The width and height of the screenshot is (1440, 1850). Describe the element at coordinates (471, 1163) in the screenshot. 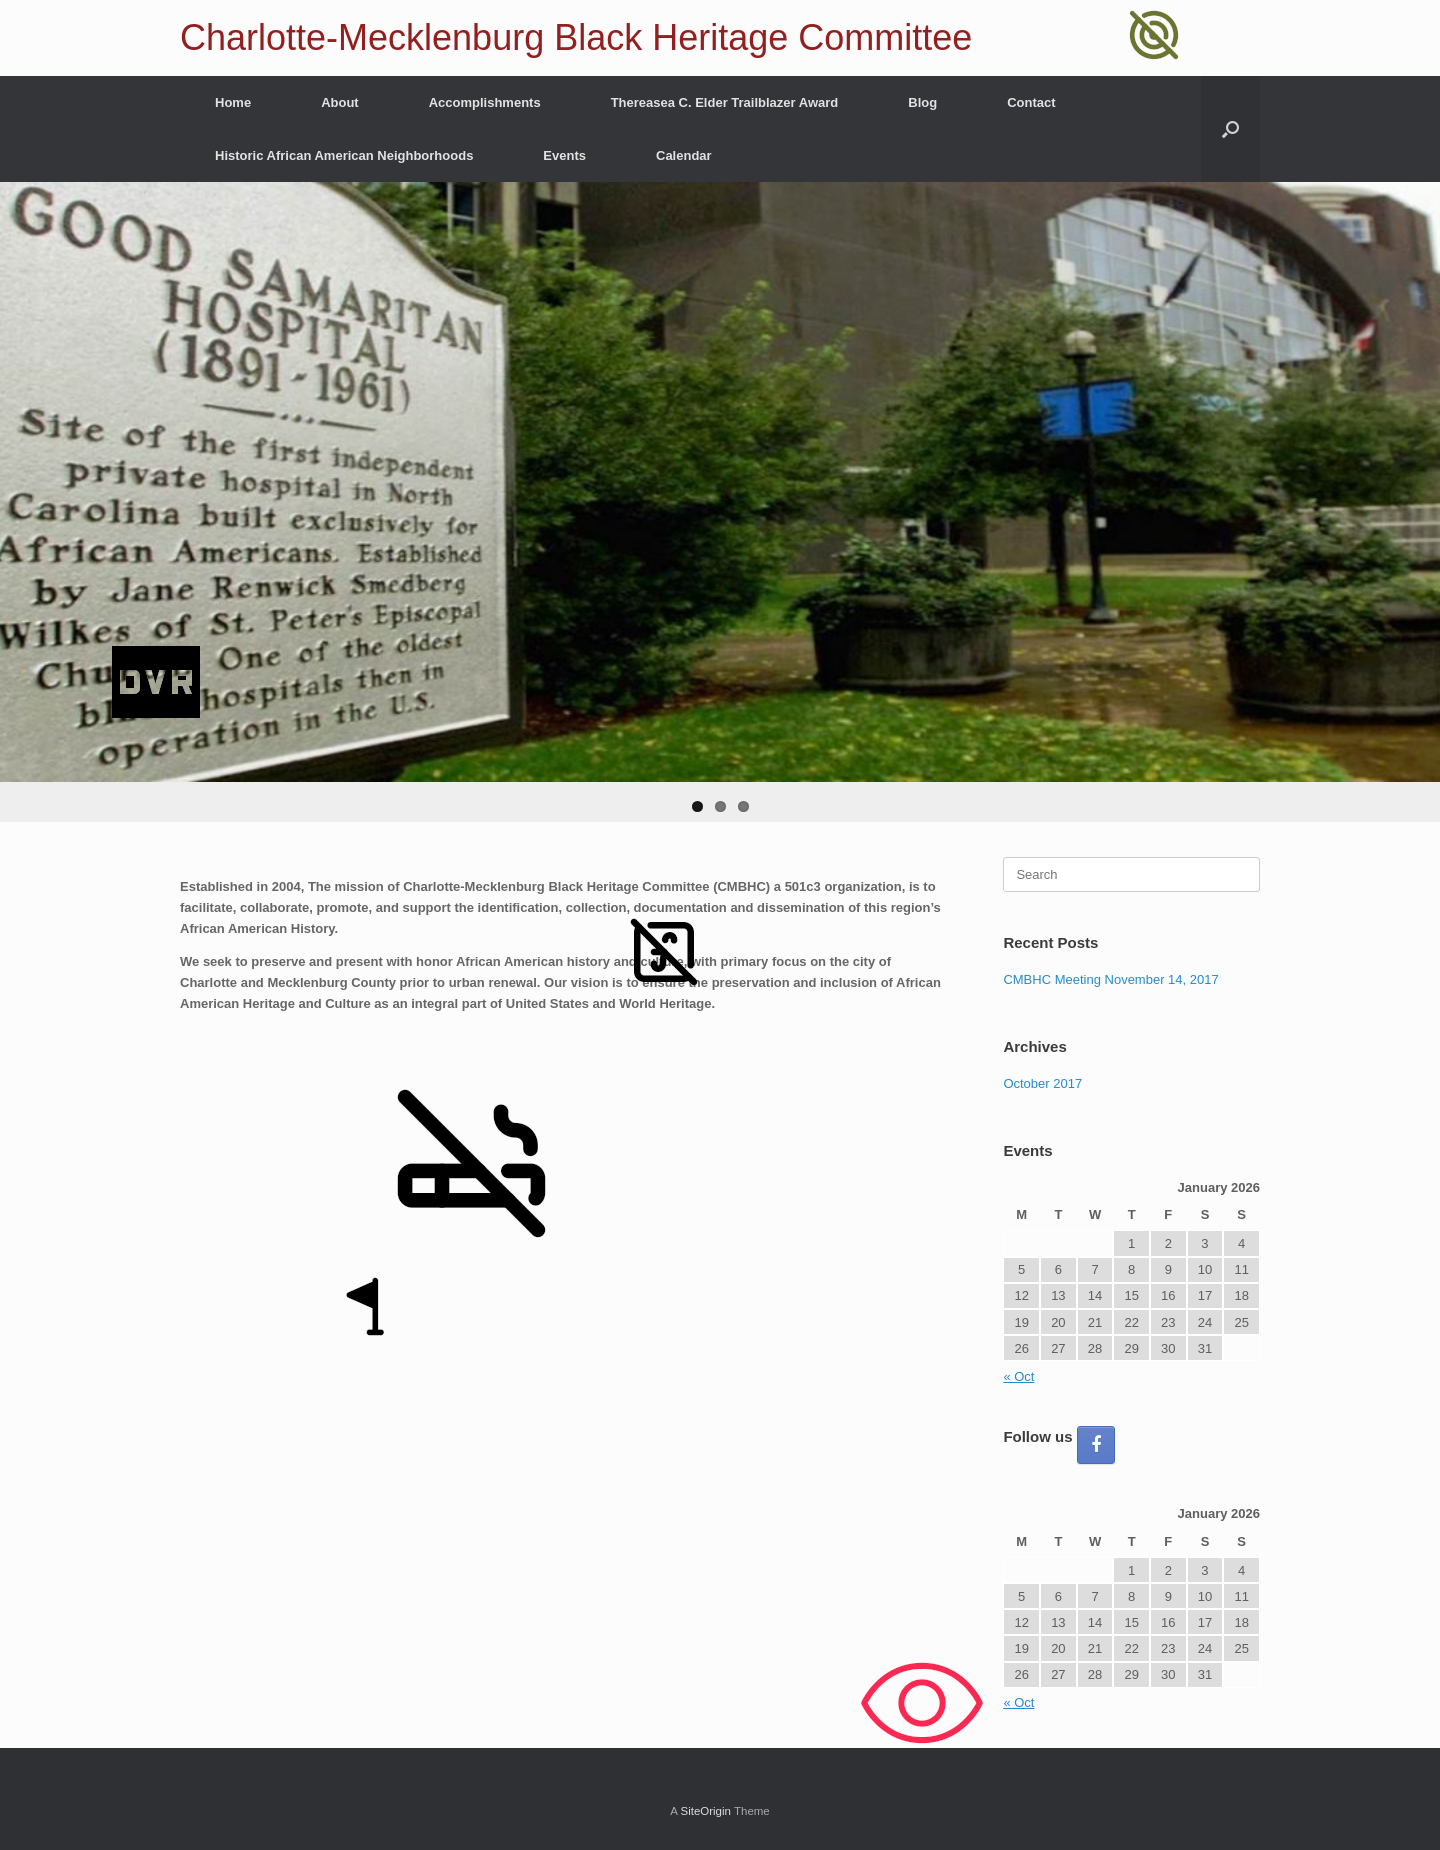

I see `indicates a no smoking zone` at that location.